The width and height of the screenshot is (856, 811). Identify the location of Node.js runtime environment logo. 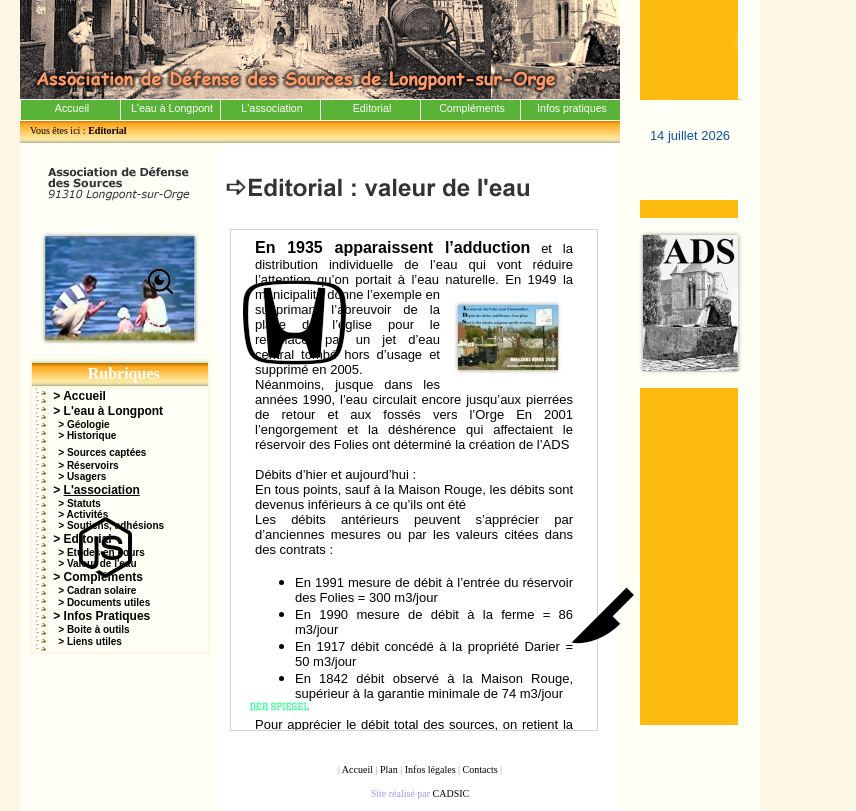
(105, 547).